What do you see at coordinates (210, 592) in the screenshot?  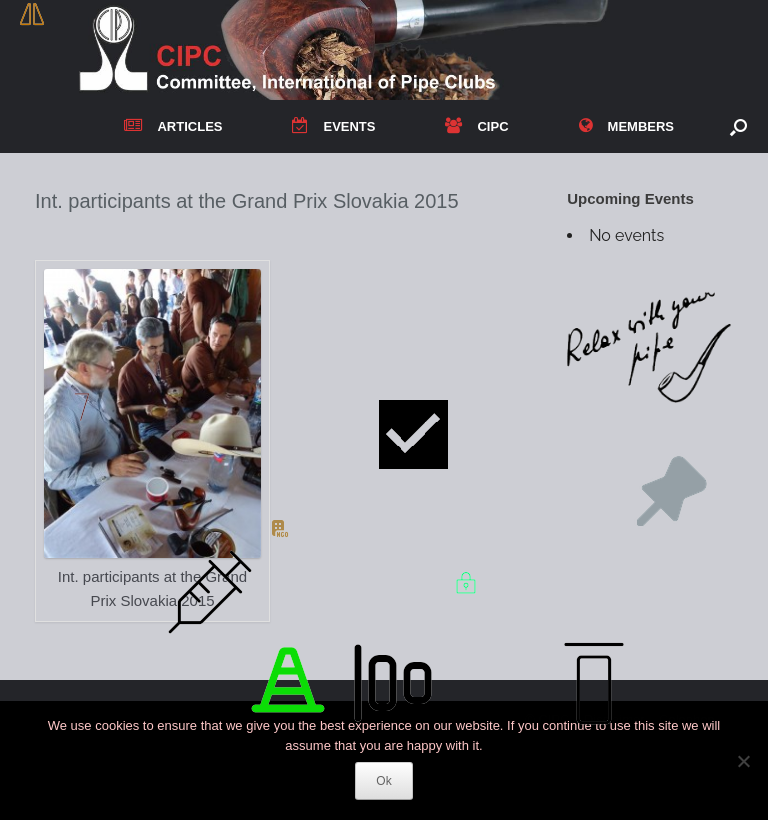 I see `access vaccination or immunization records` at bounding box center [210, 592].